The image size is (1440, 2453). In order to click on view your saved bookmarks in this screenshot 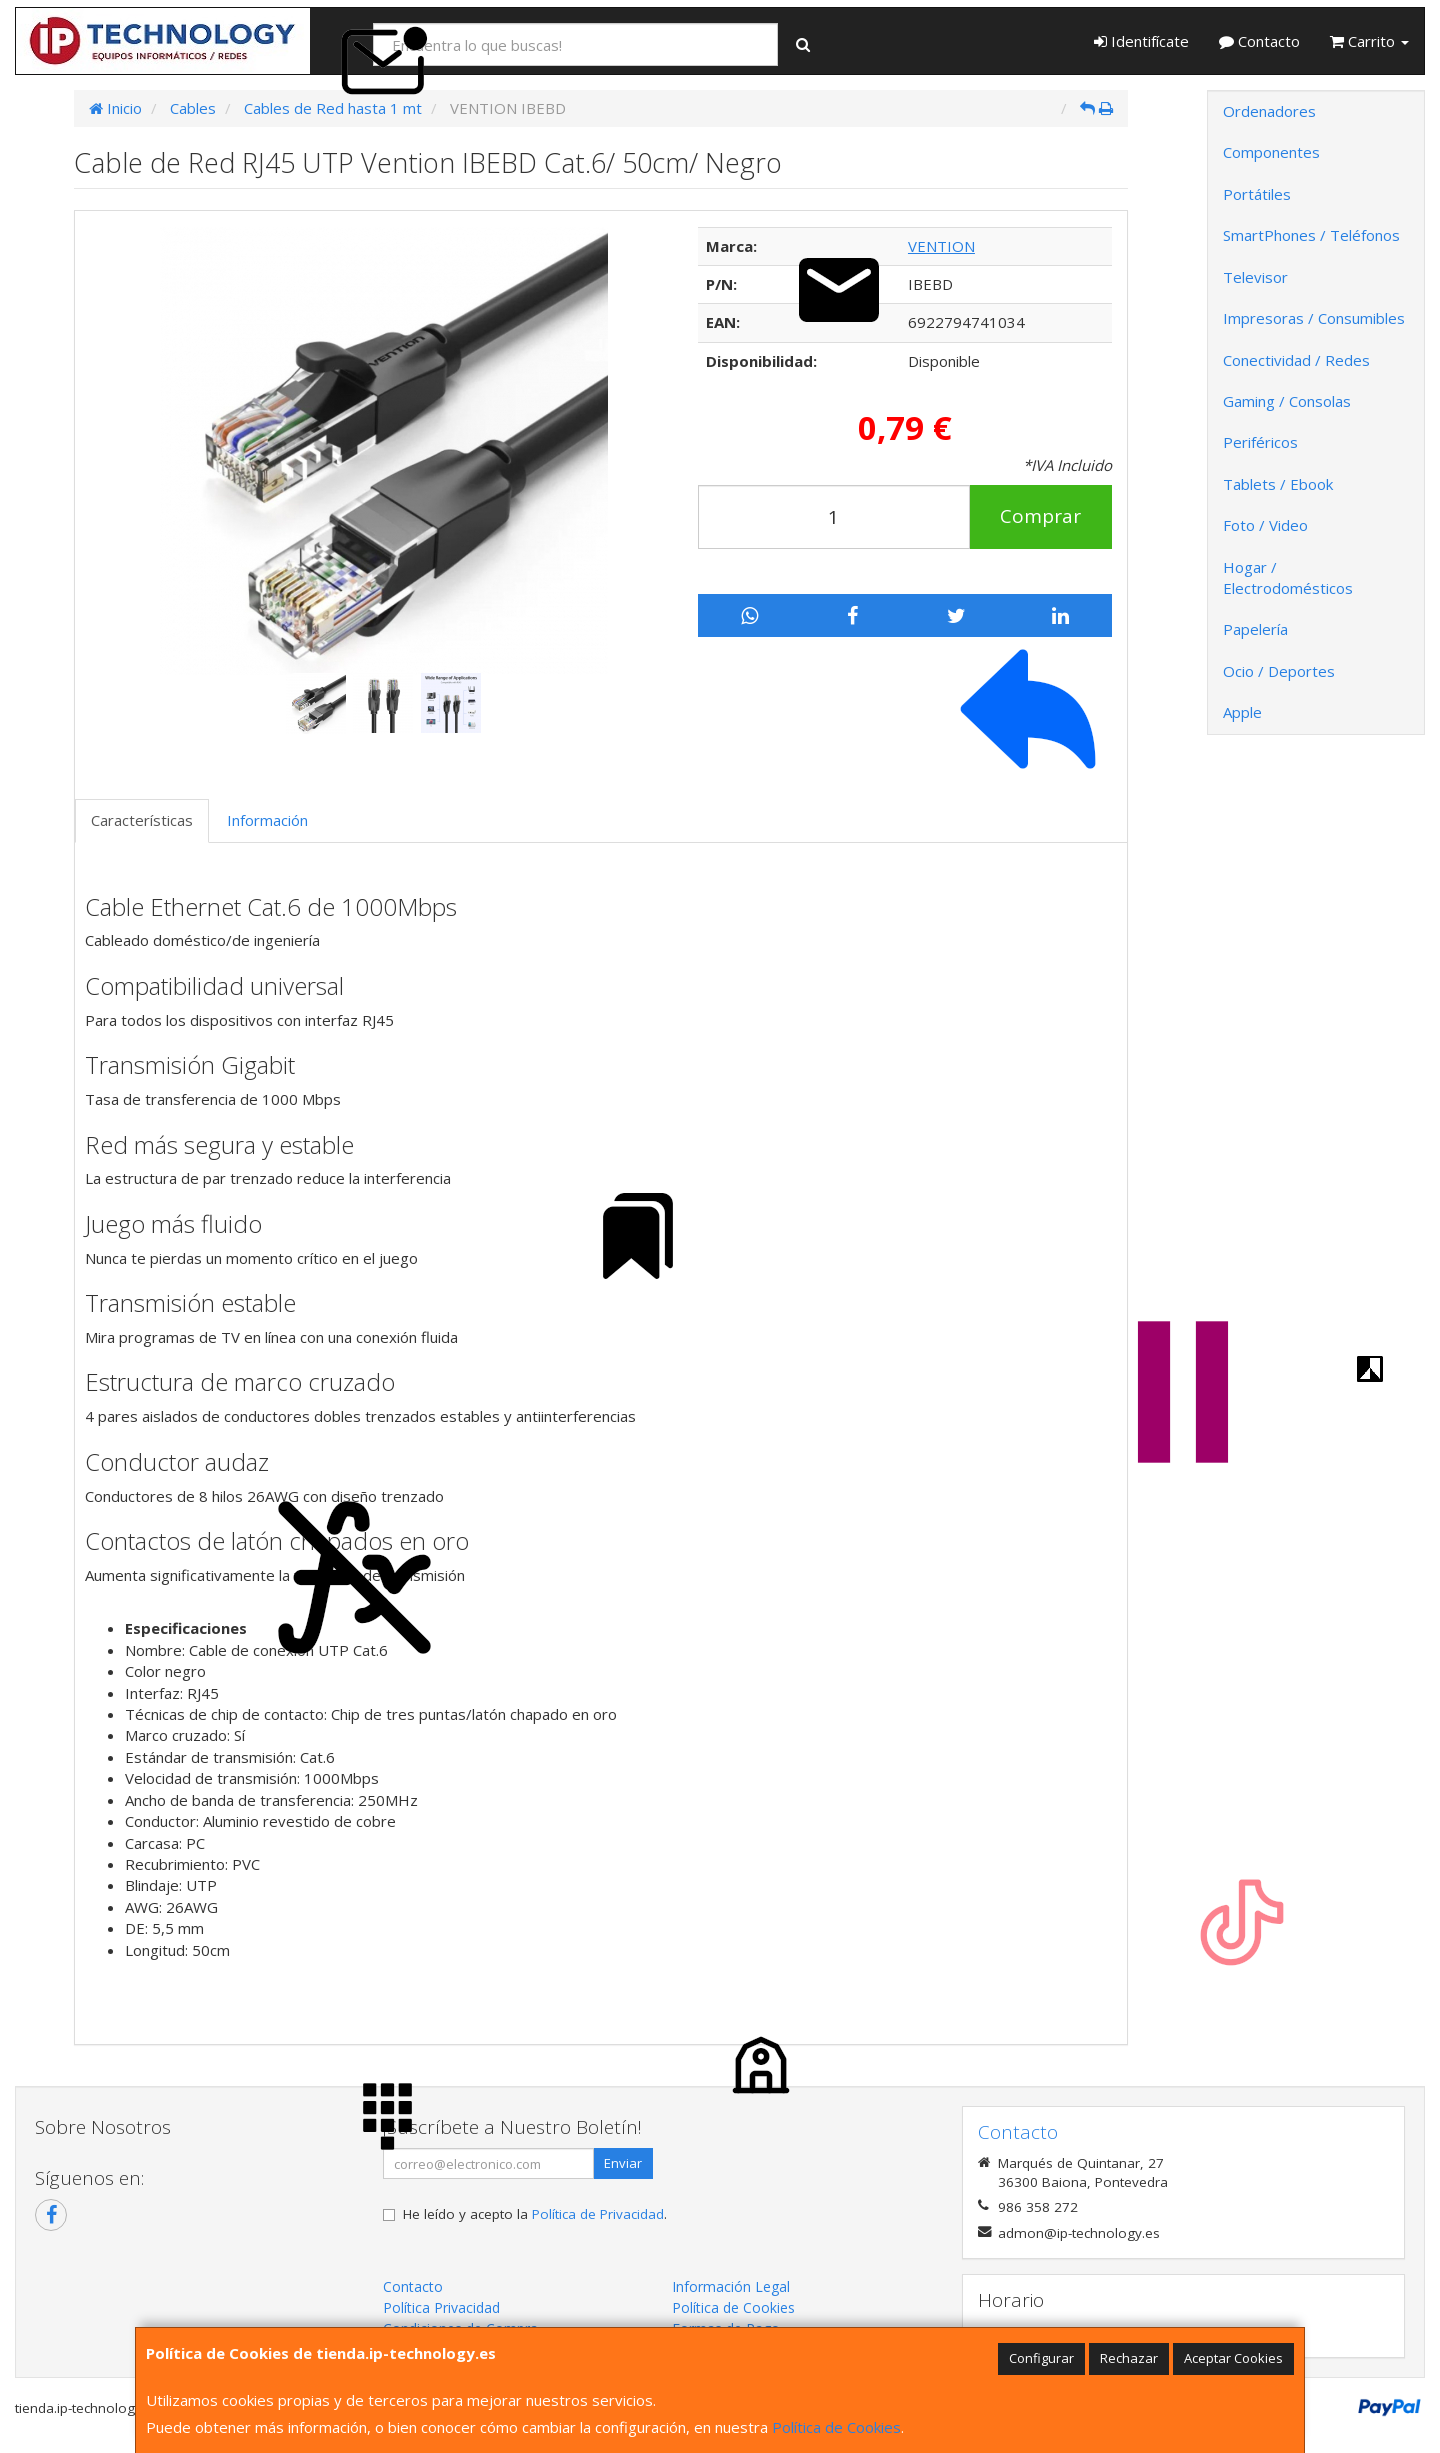, I will do `click(638, 1236)`.